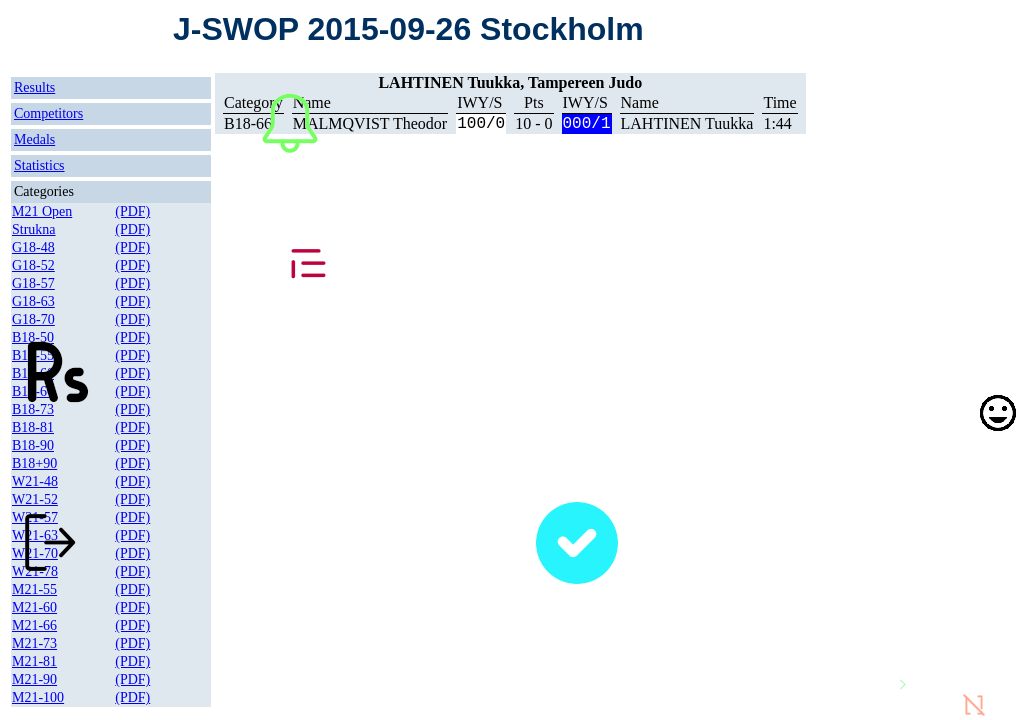 This screenshot has width=1024, height=720. Describe the element at coordinates (974, 705) in the screenshot. I see `disable code block or syntax formatting` at that location.